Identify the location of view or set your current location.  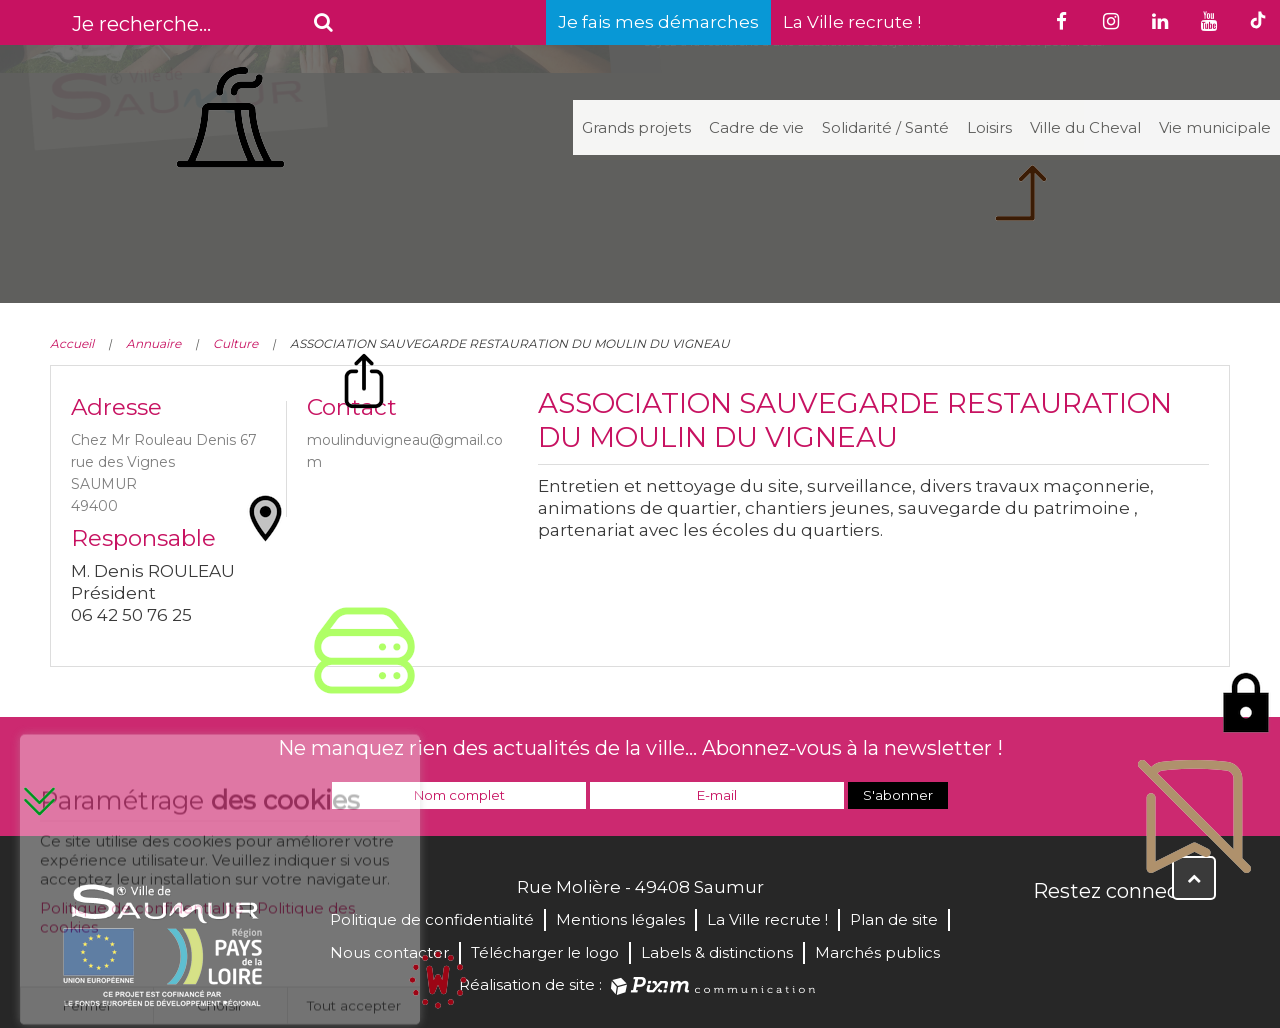
(265, 518).